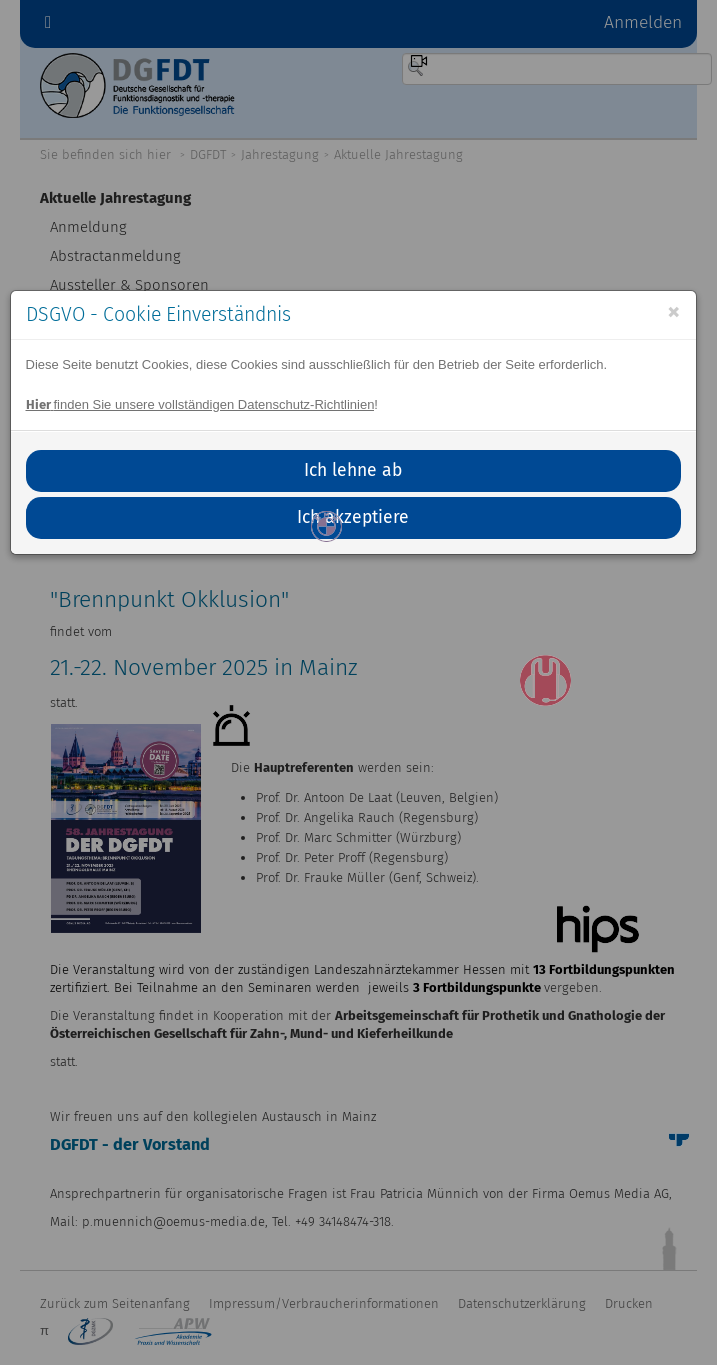 Image resolution: width=717 pixels, height=1365 pixels. What do you see at coordinates (545, 680) in the screenshot?
I see `open mumble voice chat application` at bounding box center [545, 680].